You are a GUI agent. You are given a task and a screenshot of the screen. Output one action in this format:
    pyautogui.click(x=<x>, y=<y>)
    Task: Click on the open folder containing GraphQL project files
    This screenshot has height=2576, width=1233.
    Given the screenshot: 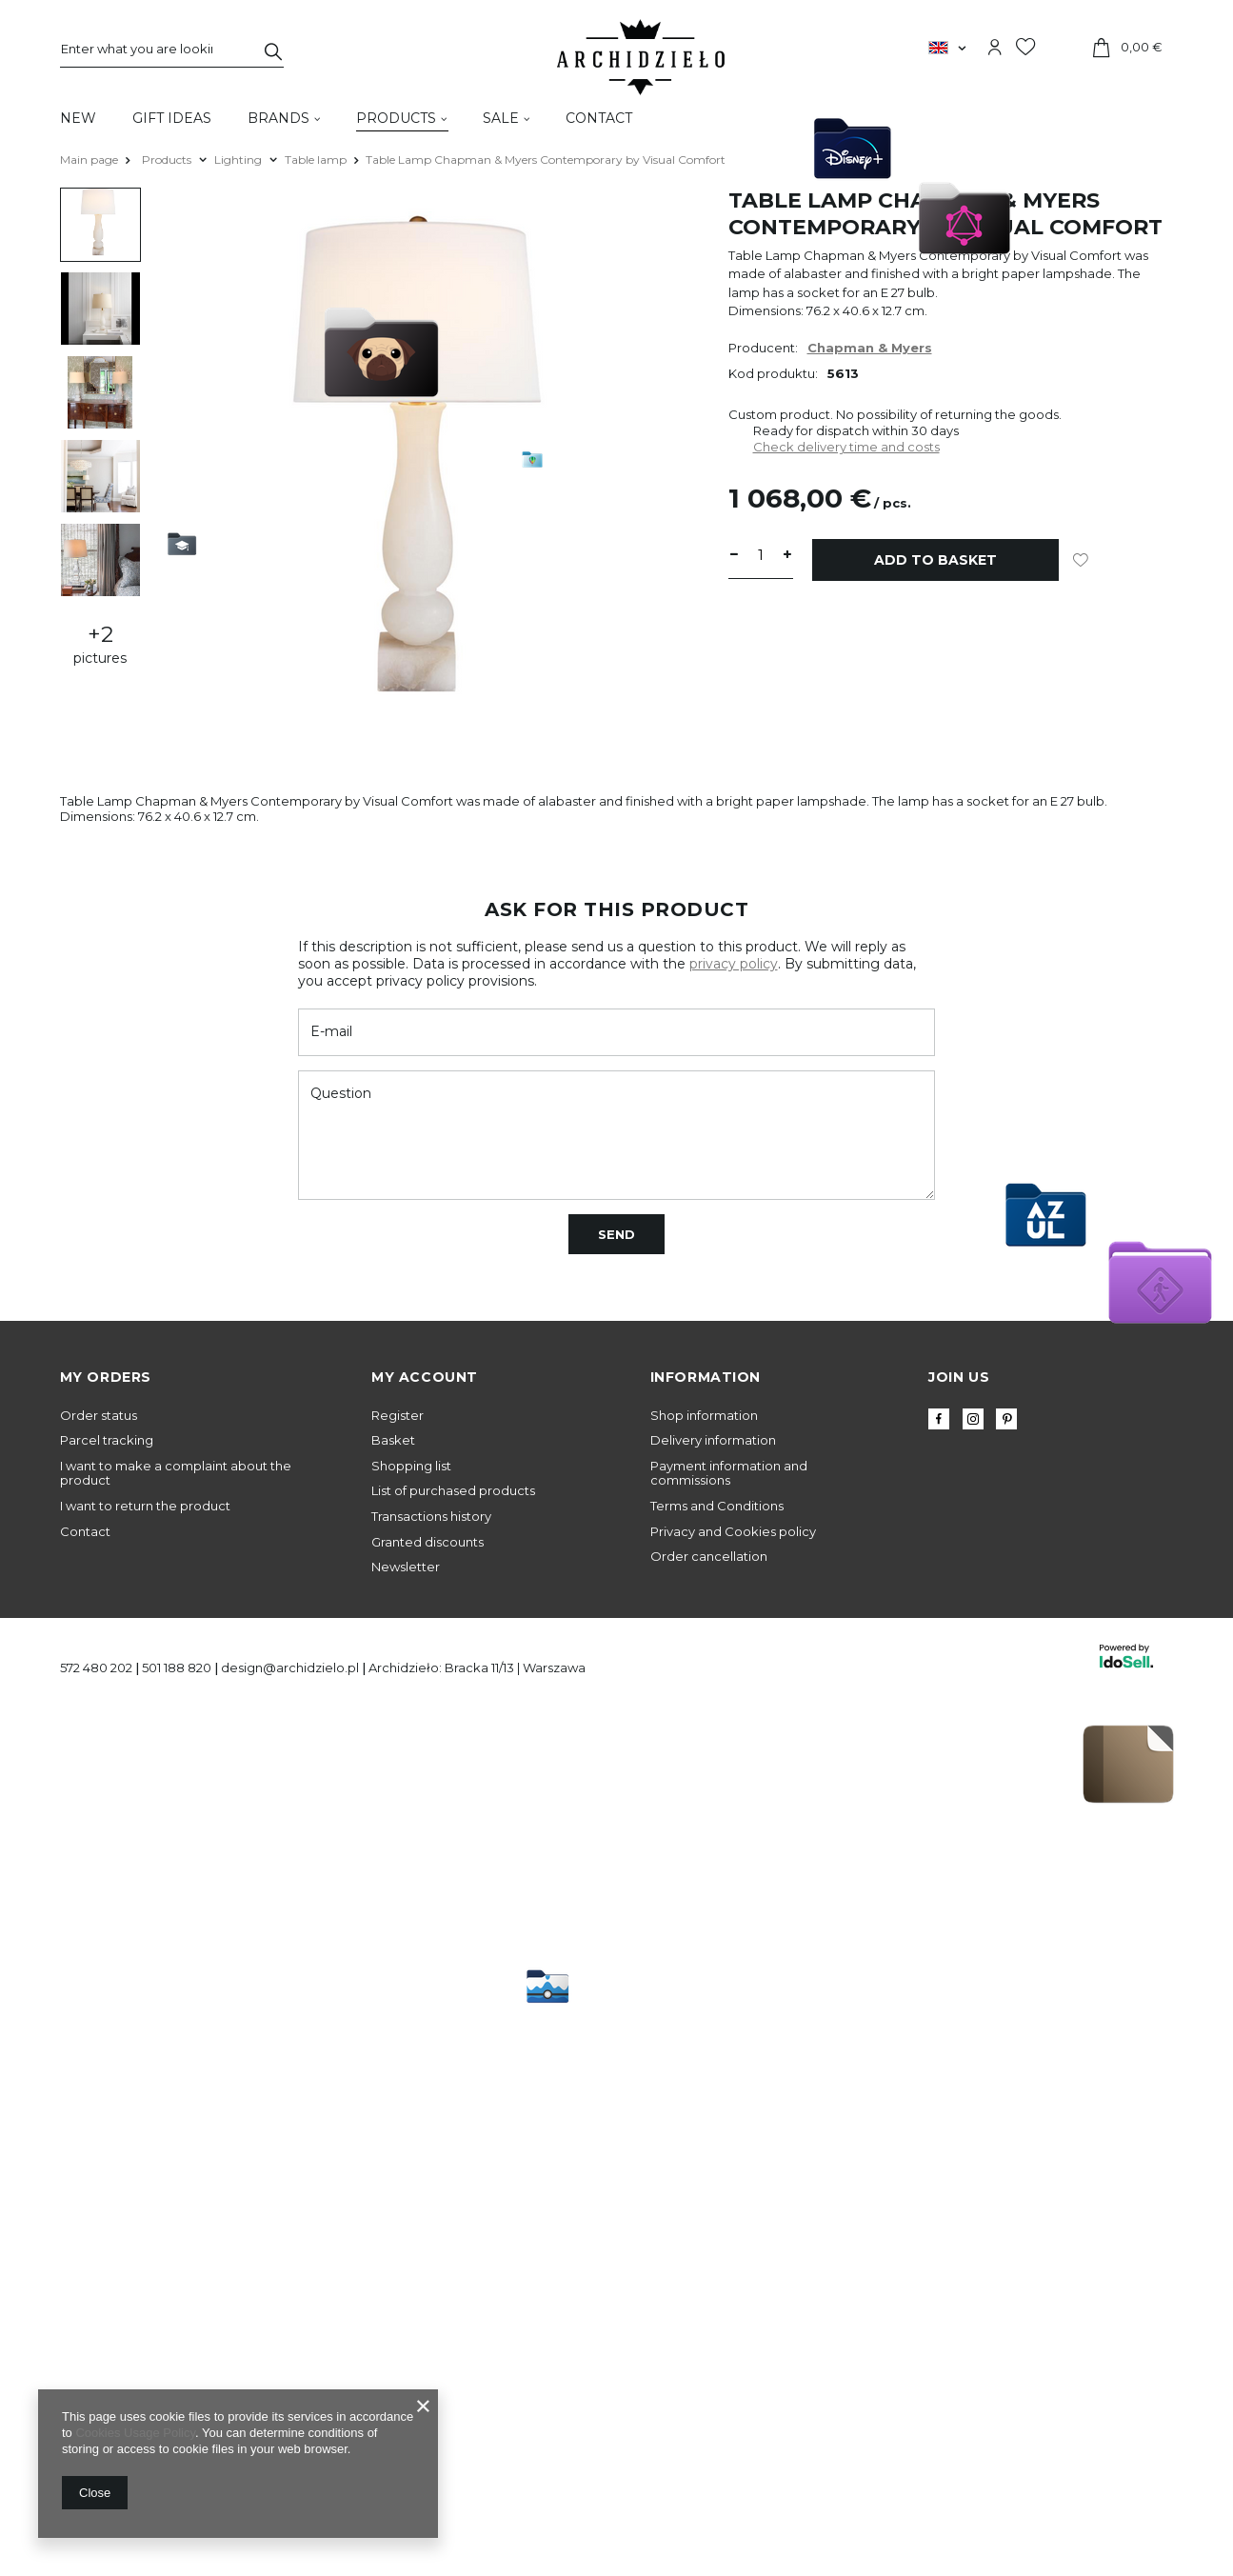 What is the action you would take?
    pyautogui.click(x=964, y=220)
    